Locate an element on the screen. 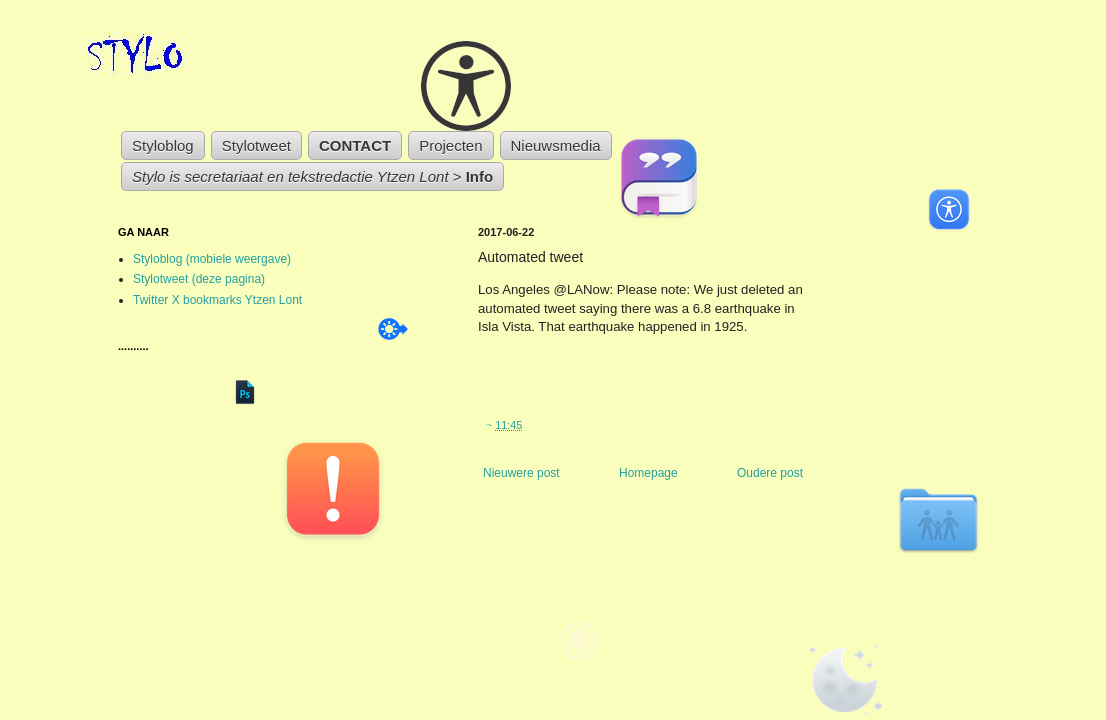  advance time to the next day is located at coordinates (393, 329).